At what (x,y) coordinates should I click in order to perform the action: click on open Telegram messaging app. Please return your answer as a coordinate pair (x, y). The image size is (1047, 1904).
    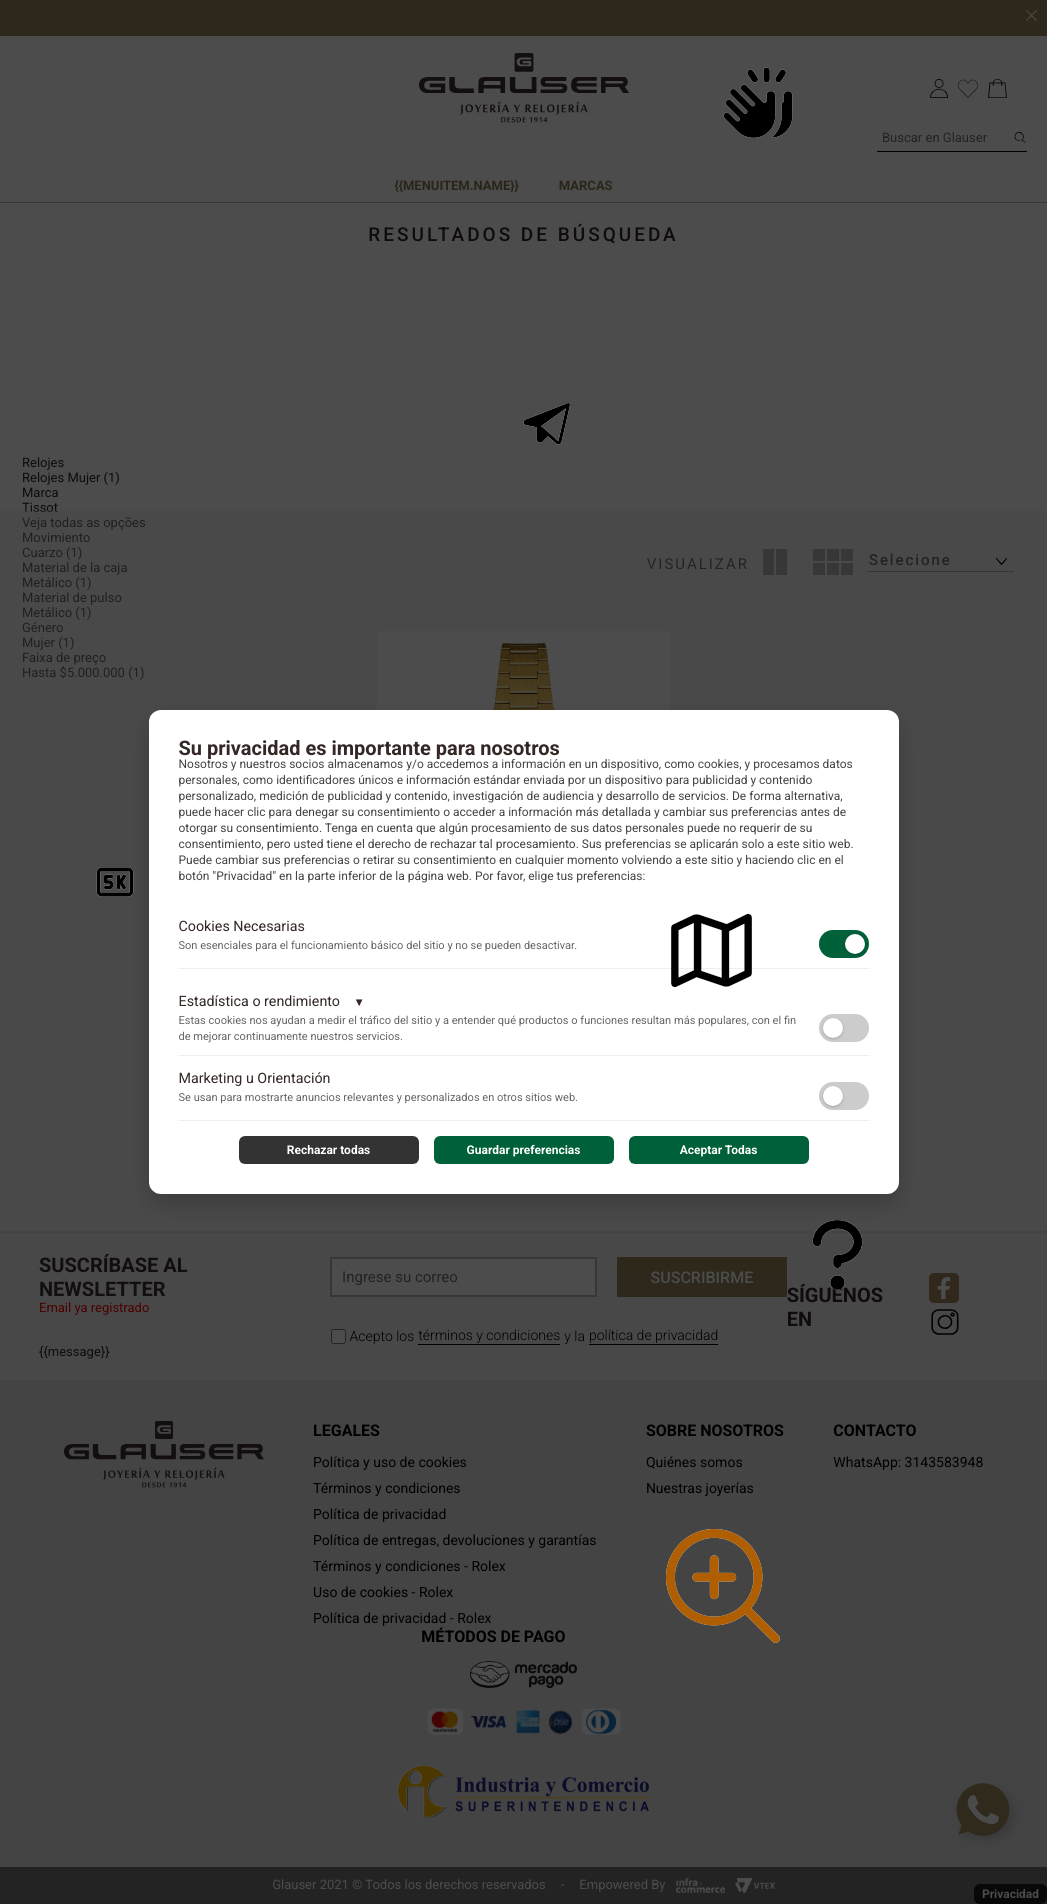
    Looking at the image, I should click on (548, 424).